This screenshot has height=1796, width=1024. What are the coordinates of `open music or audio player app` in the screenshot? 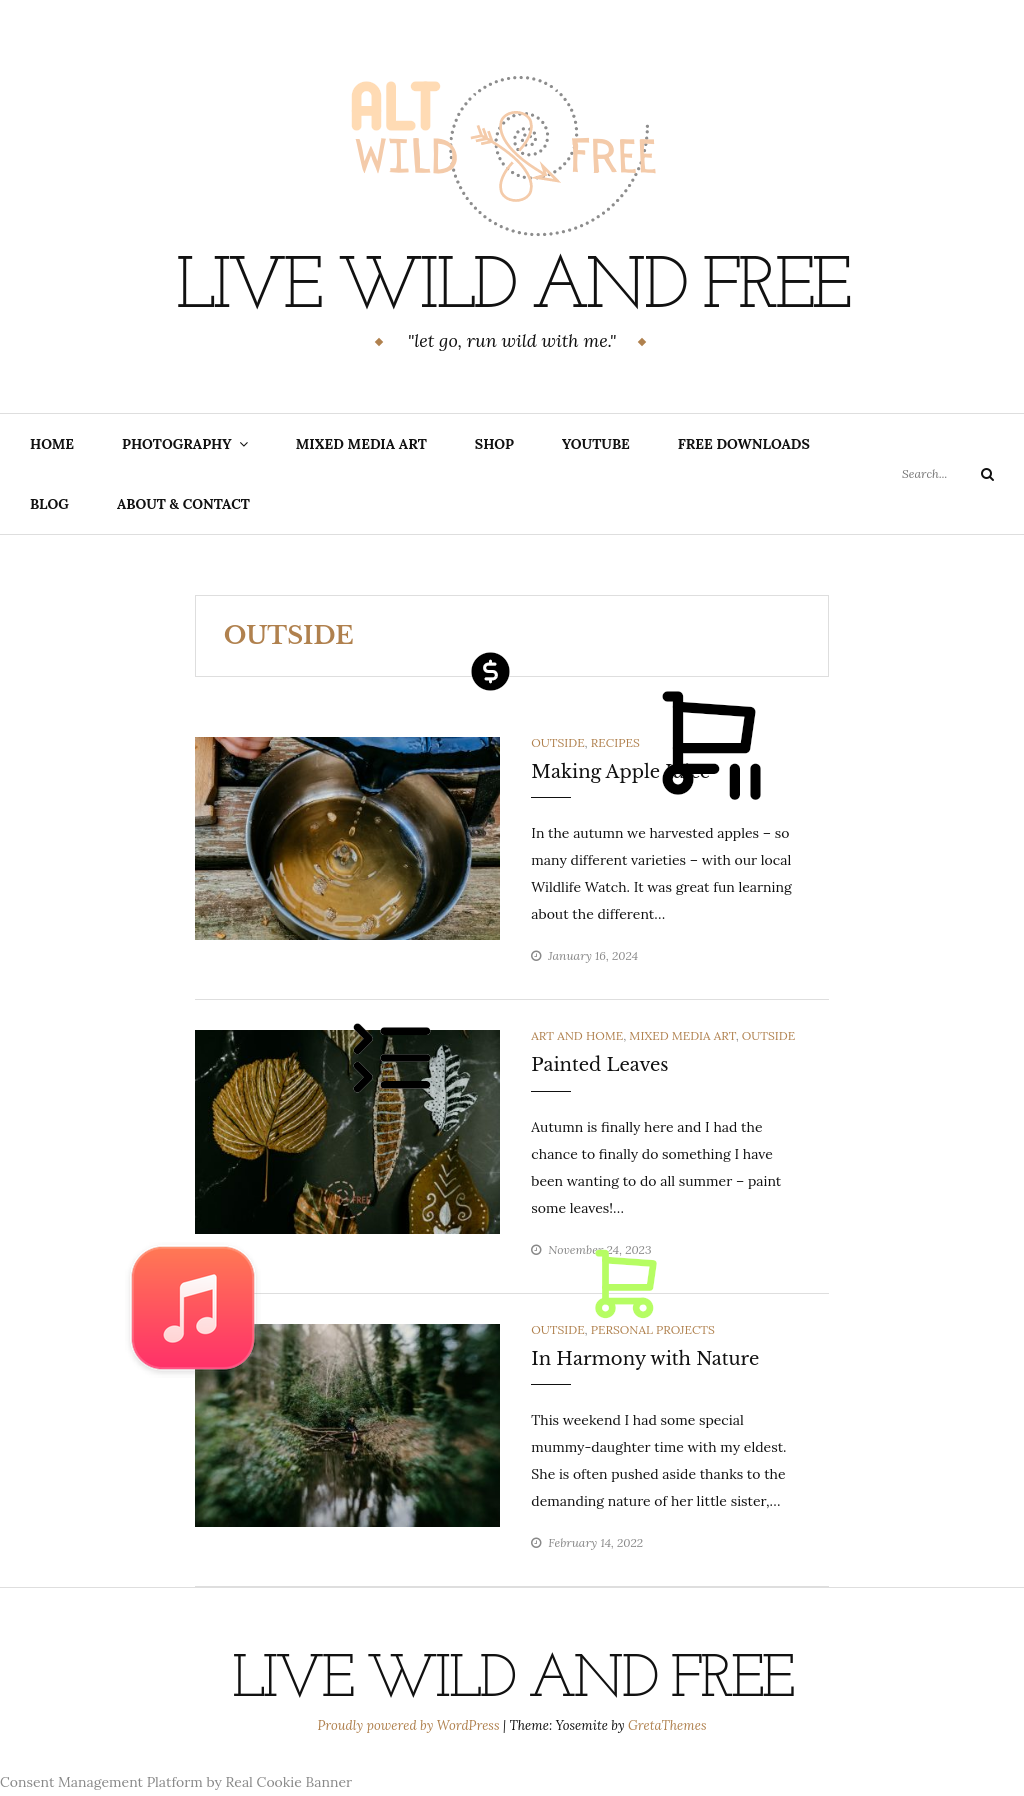 It's located at (193, 1308).